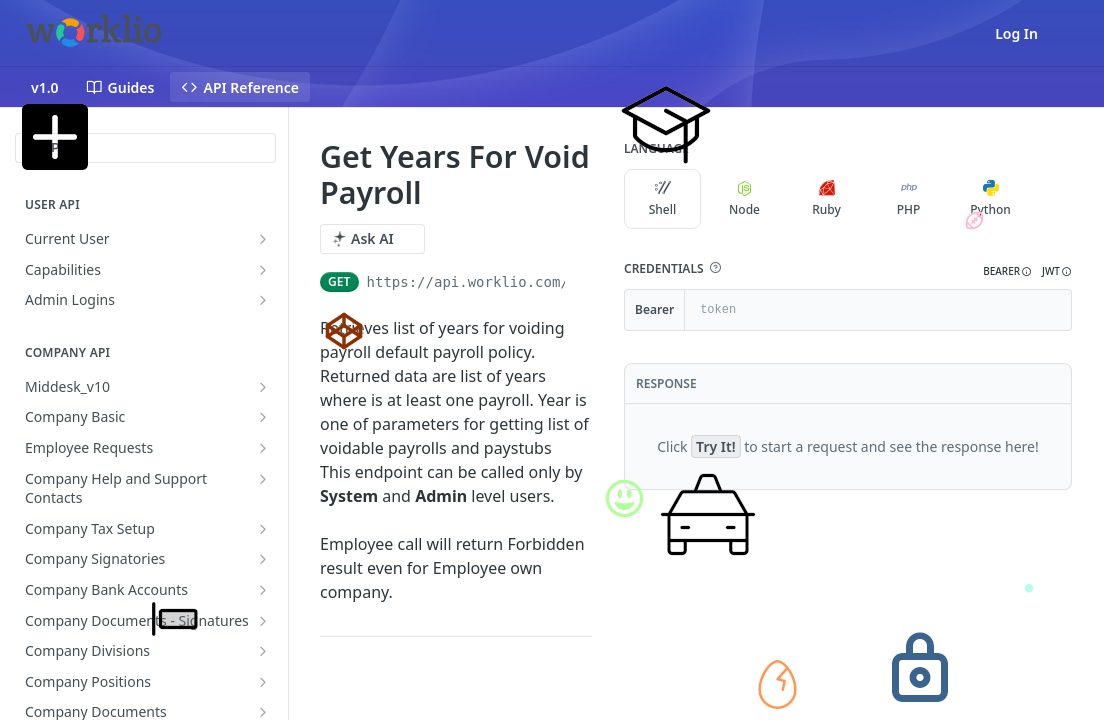 This screenshot has width=1104, height=720. What do you see at coordinates (666, 122) in the screenshot?
I see `access education or learning resources` at bounding box center [666, 122].